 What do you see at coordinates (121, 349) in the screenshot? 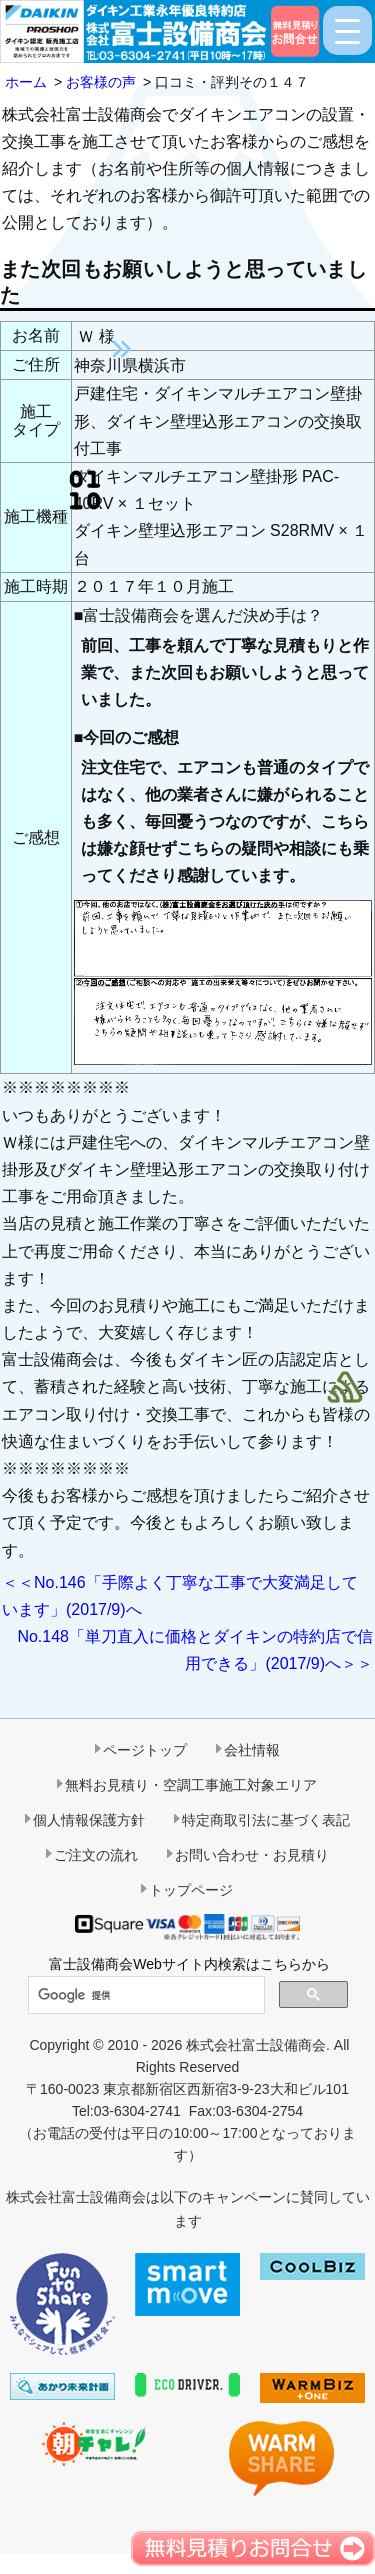
I see `skip forward or advance to next item` at bounding box center [121, 349].